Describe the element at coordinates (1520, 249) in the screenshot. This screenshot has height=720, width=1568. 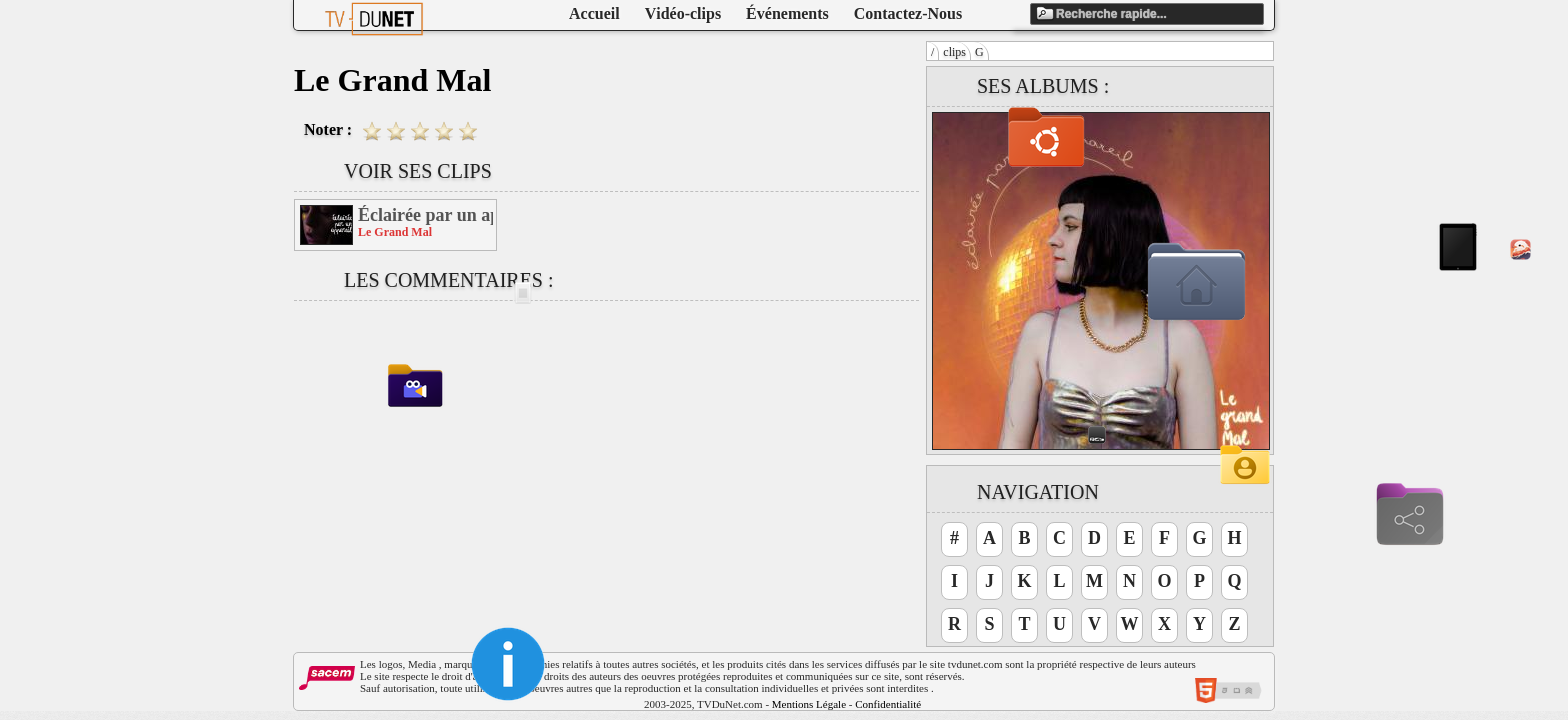
I see `open halloy IRC client` at that location.